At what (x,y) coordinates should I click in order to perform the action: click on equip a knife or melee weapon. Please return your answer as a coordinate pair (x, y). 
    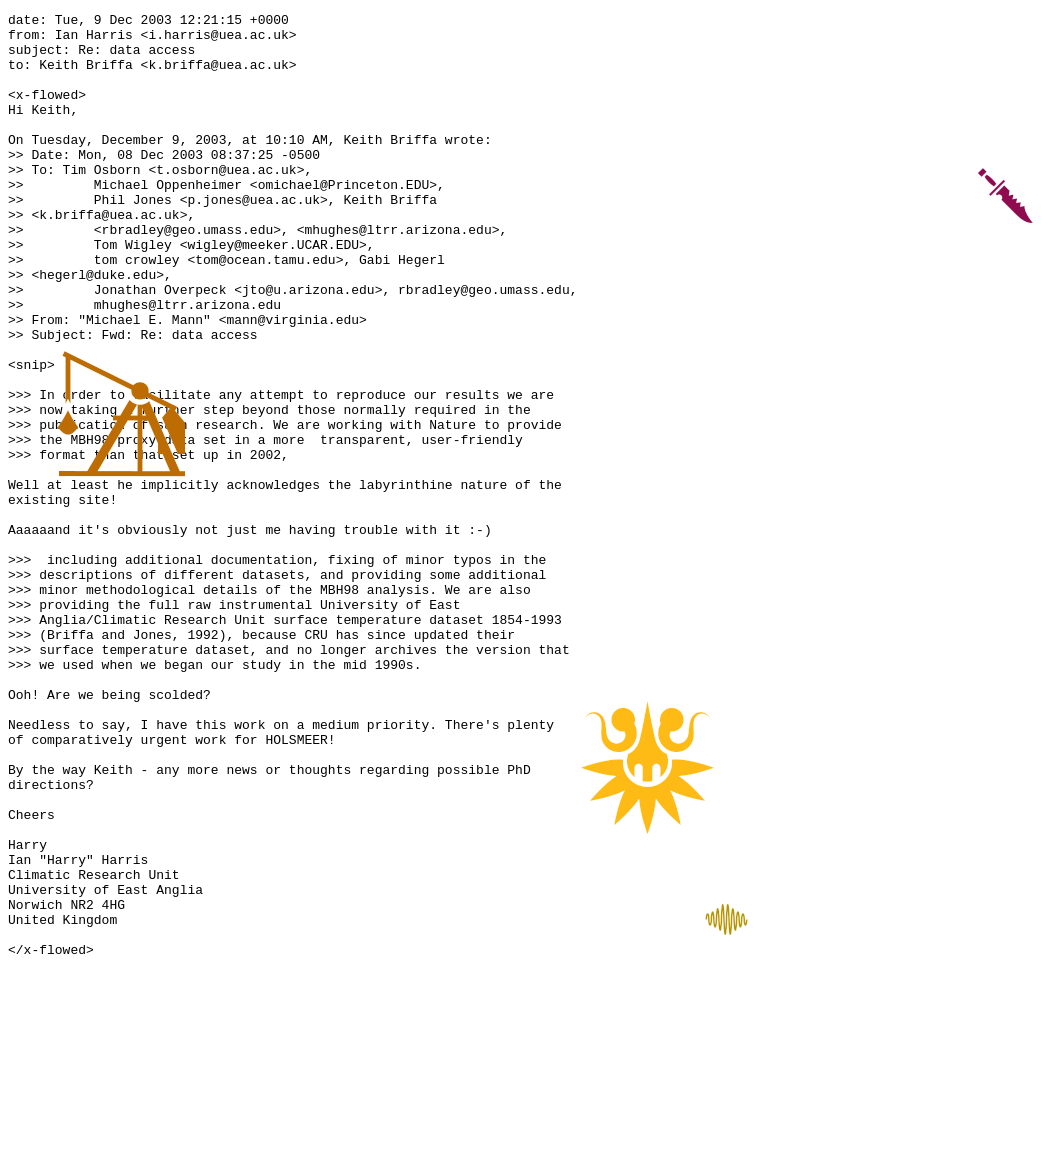
    Looking at the image, I should click on (1005, 195).